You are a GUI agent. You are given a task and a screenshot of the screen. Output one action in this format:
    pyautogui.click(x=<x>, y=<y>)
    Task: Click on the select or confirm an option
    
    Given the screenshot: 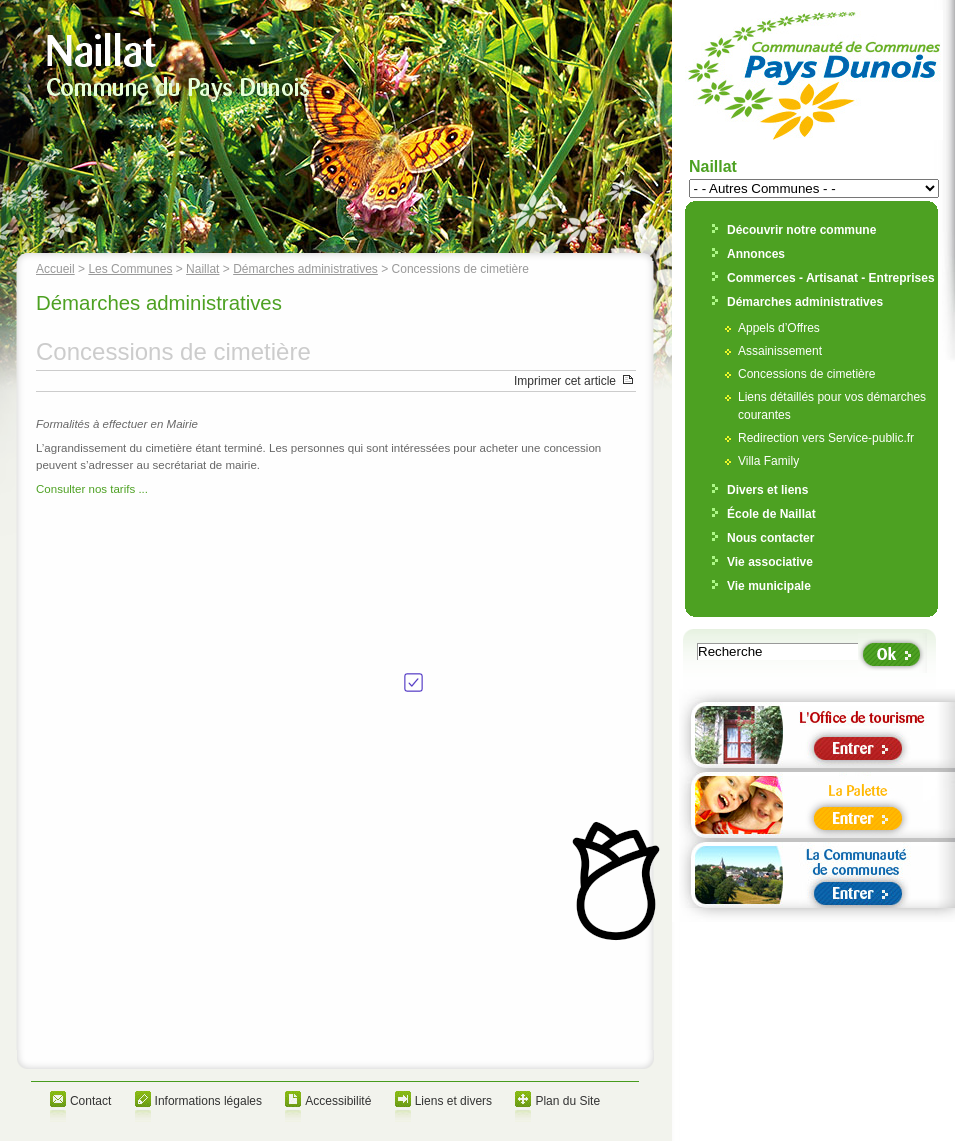 What is the action you would take?
    pyautogui.click(x=413, y=682)
    